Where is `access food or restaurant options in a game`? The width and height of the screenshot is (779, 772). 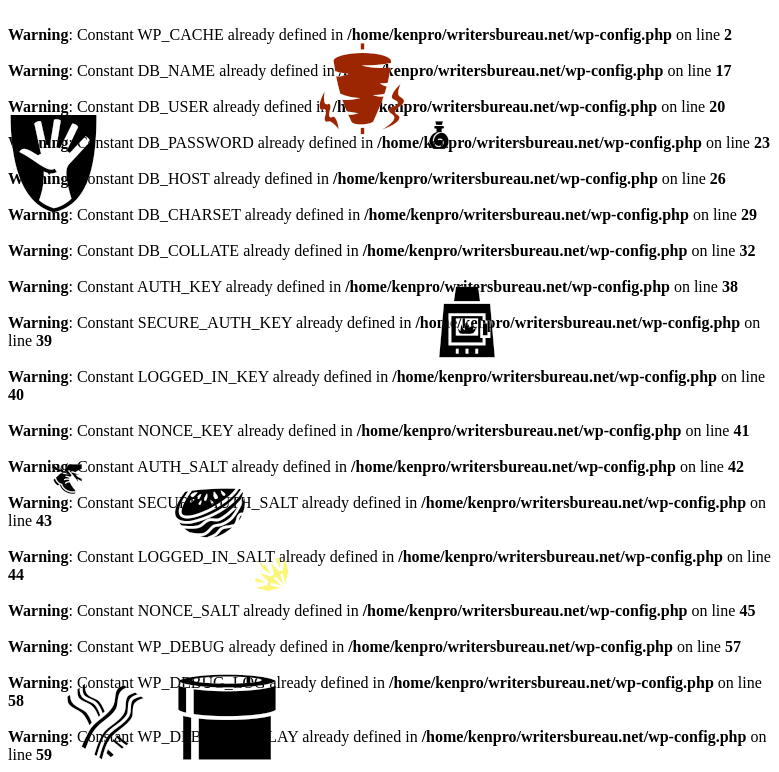 access food or restaurant options in a game is located at coordinates (362, 88).